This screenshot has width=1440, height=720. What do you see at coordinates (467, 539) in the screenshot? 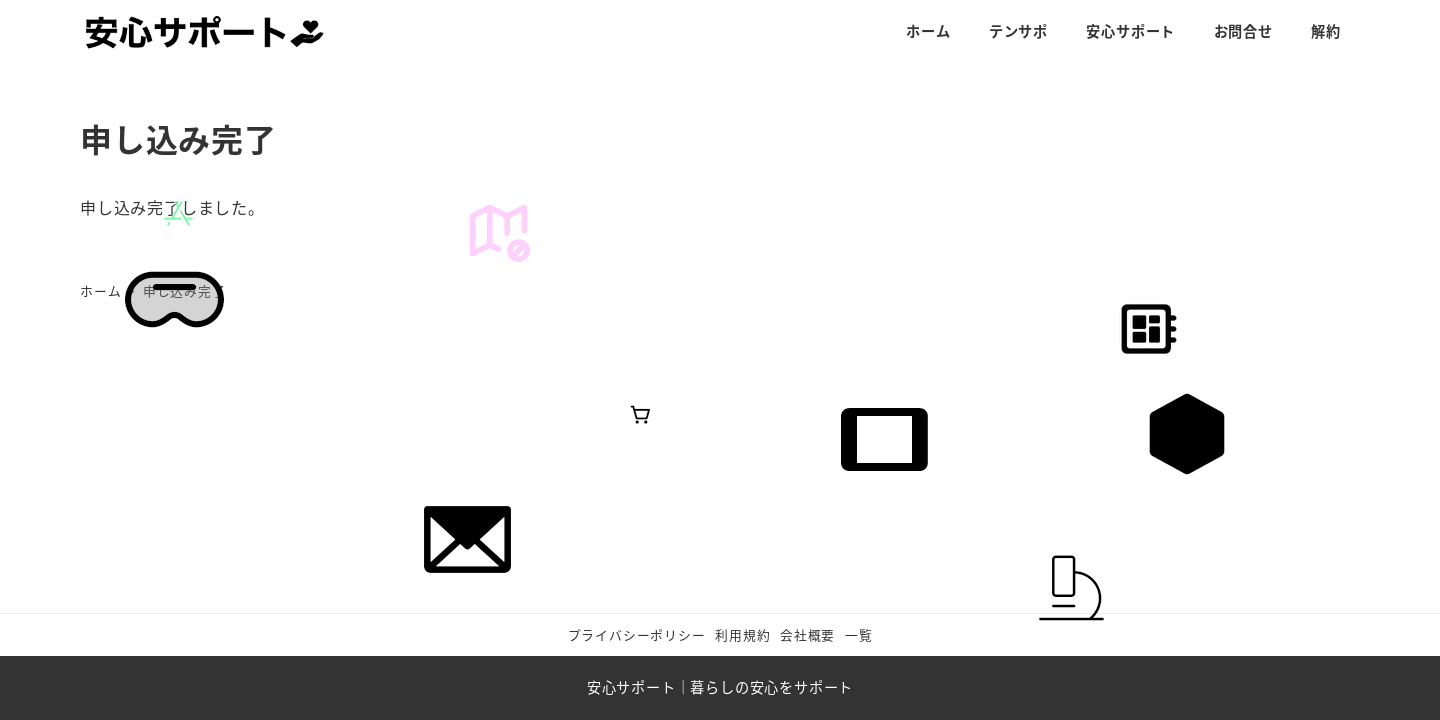
I see `access your email inbox` at bounding box center [467, 539].